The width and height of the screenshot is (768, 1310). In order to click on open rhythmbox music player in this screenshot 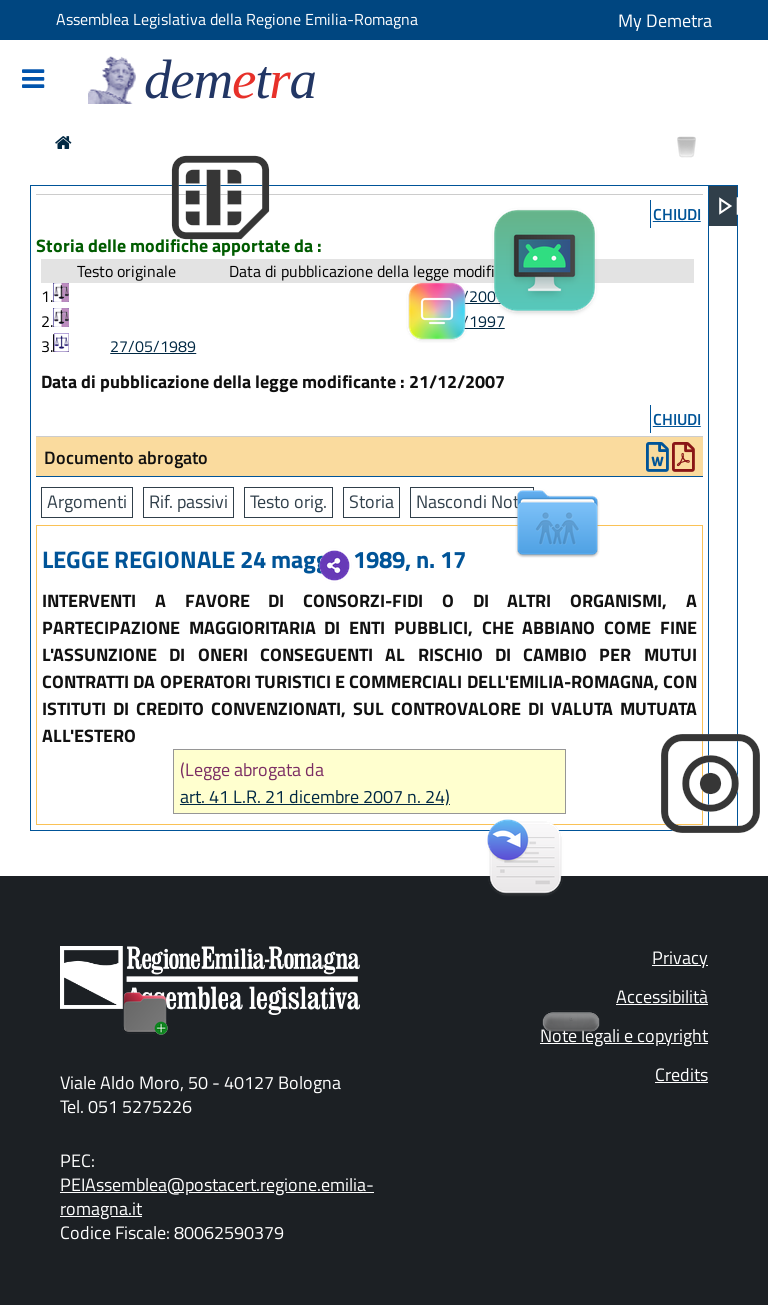, I will do `click(710, 783)`.